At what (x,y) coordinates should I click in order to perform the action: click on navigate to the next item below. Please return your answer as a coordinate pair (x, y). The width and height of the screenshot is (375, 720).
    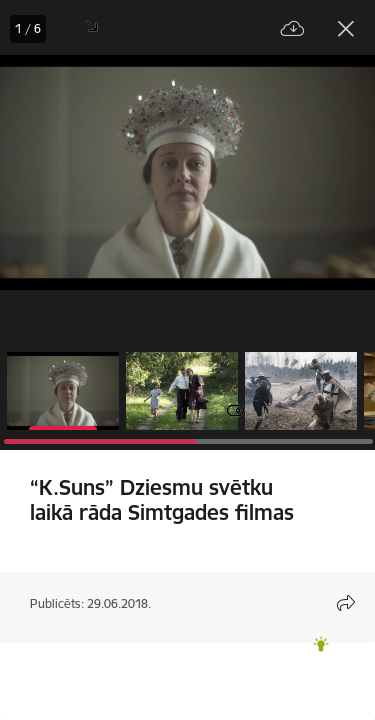
    Looking at the image, I should click on (92, 26).